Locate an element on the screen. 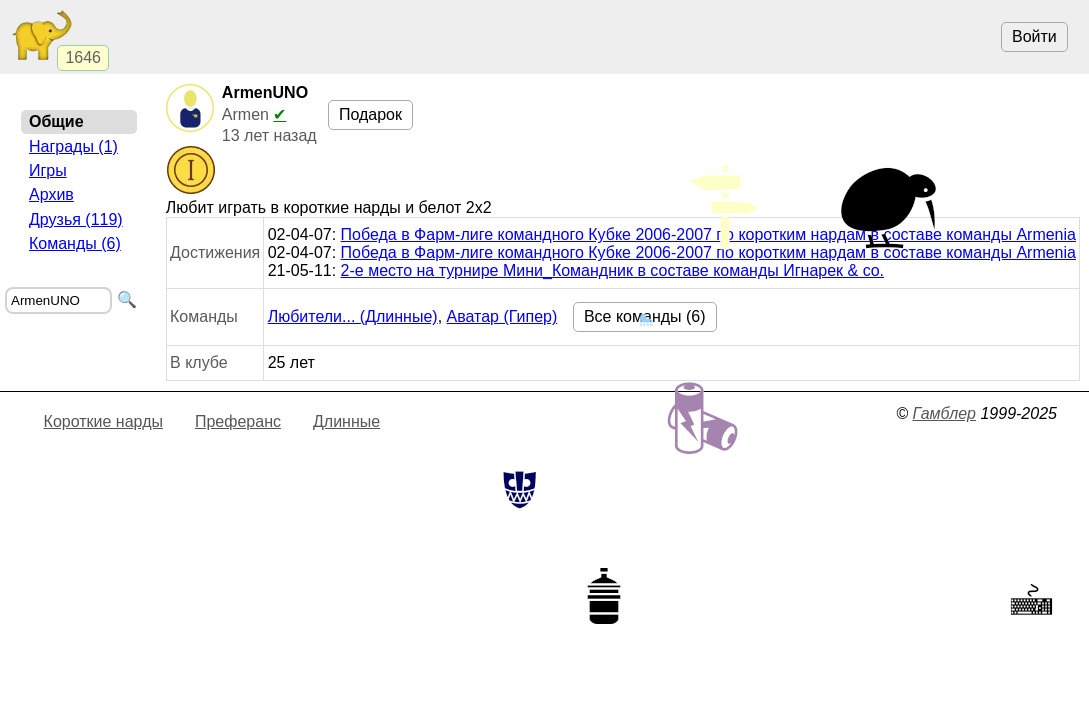 The width and height of the screenshot is (1089, 720). navigate to different game areas or levels is located at coordinates (724, 206).